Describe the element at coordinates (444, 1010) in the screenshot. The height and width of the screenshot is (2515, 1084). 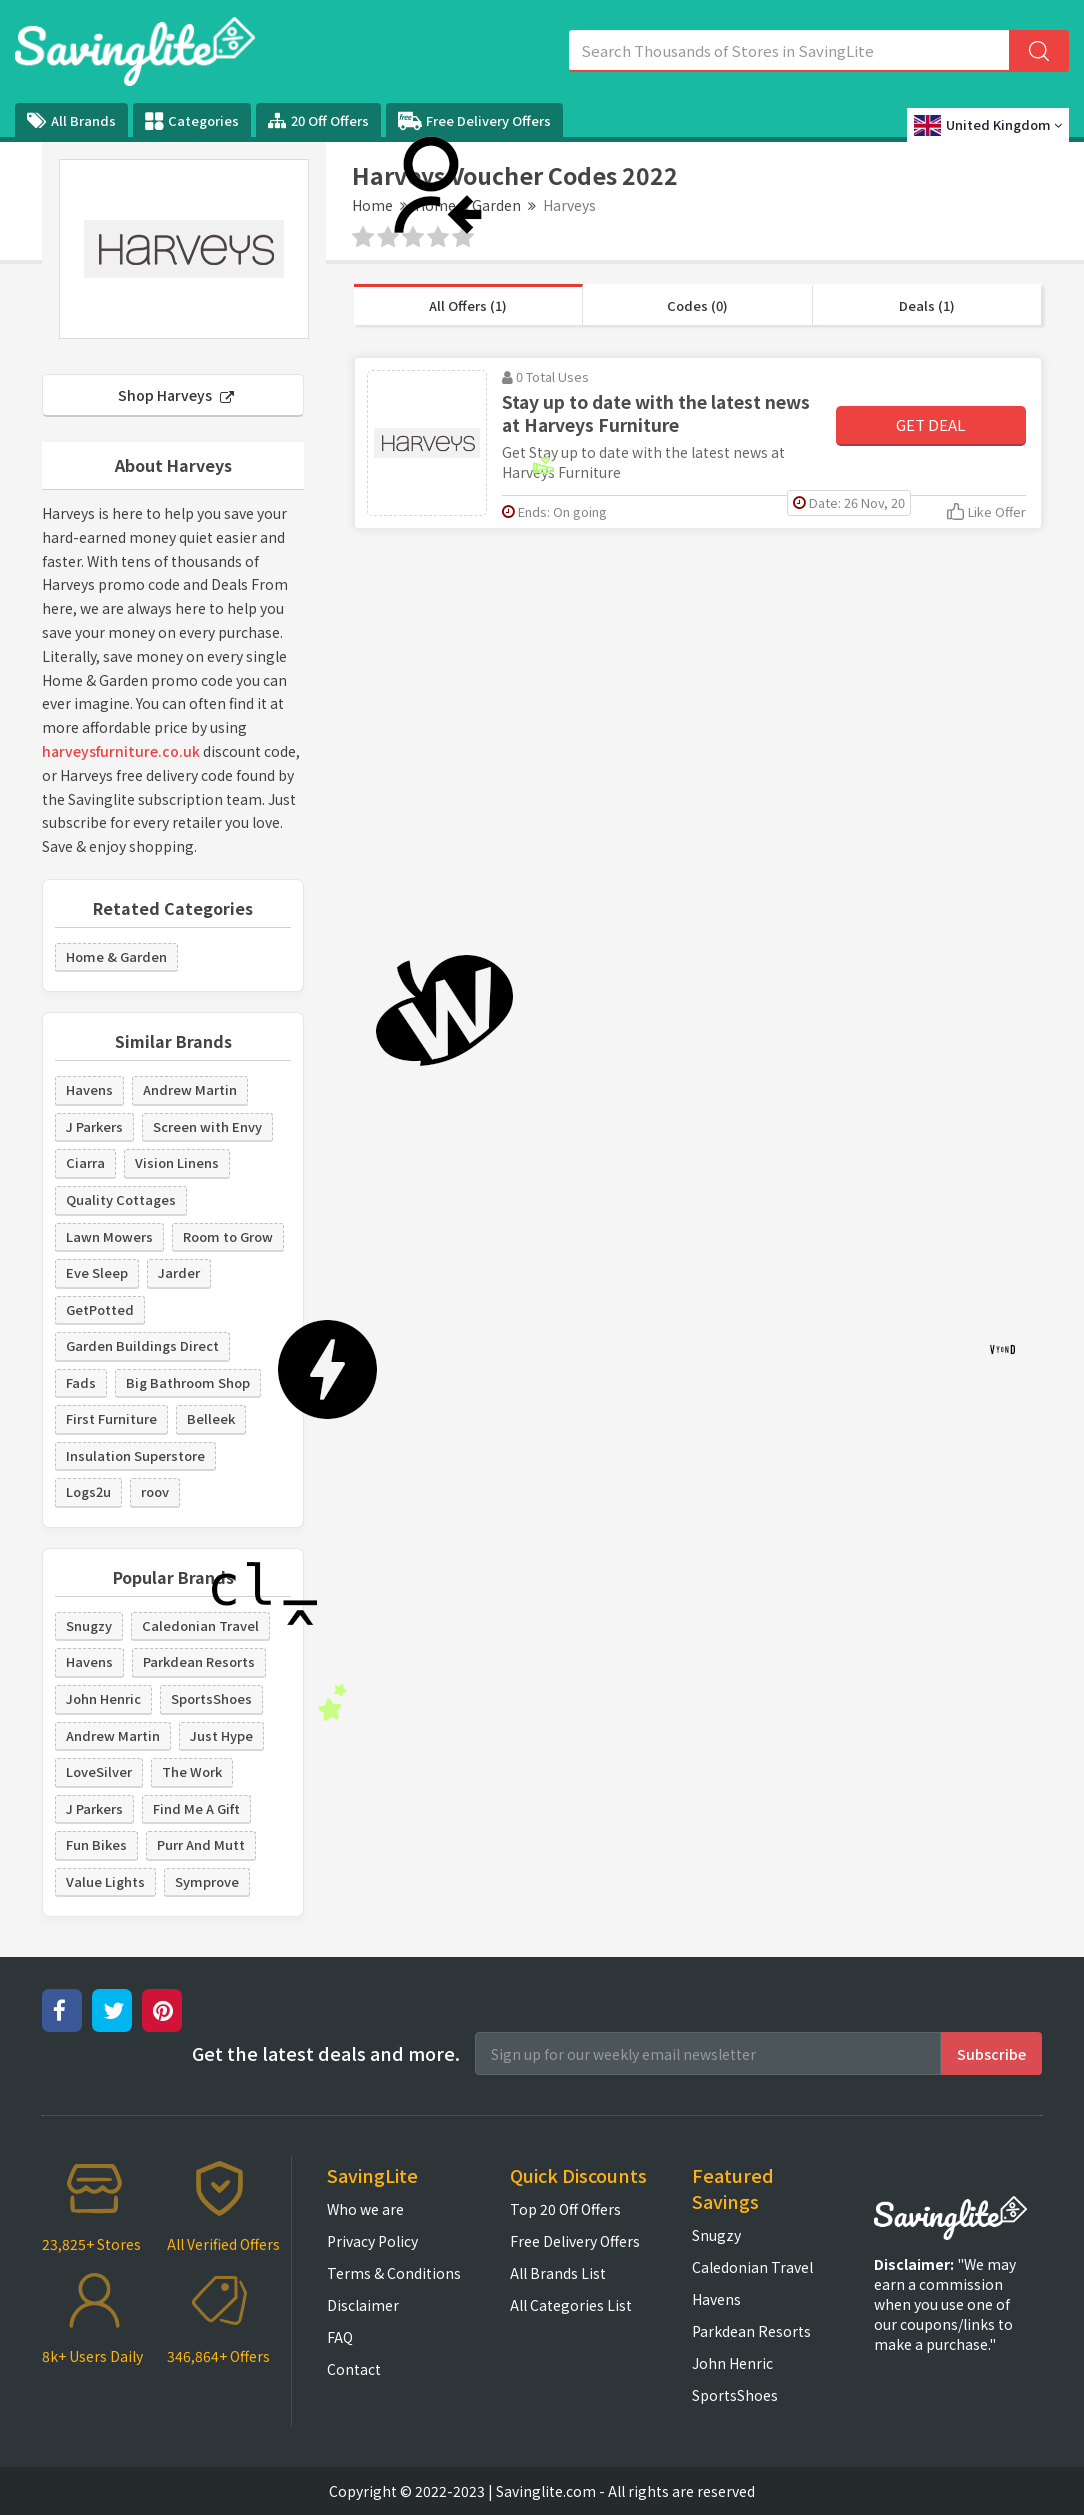
I see `visit weasyl artist community website` at that location.